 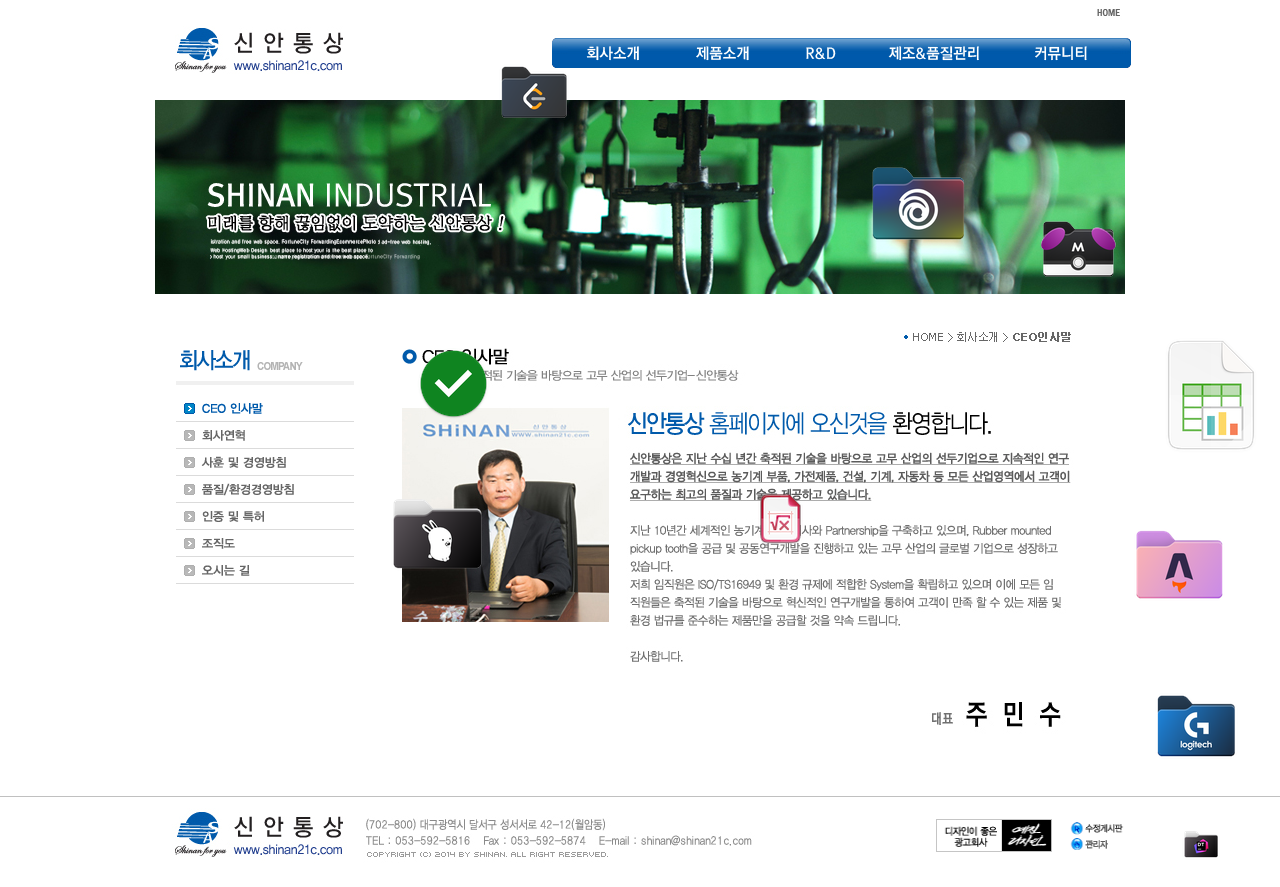 I want to click on open astro project folder, so click(x=1179, y=567).